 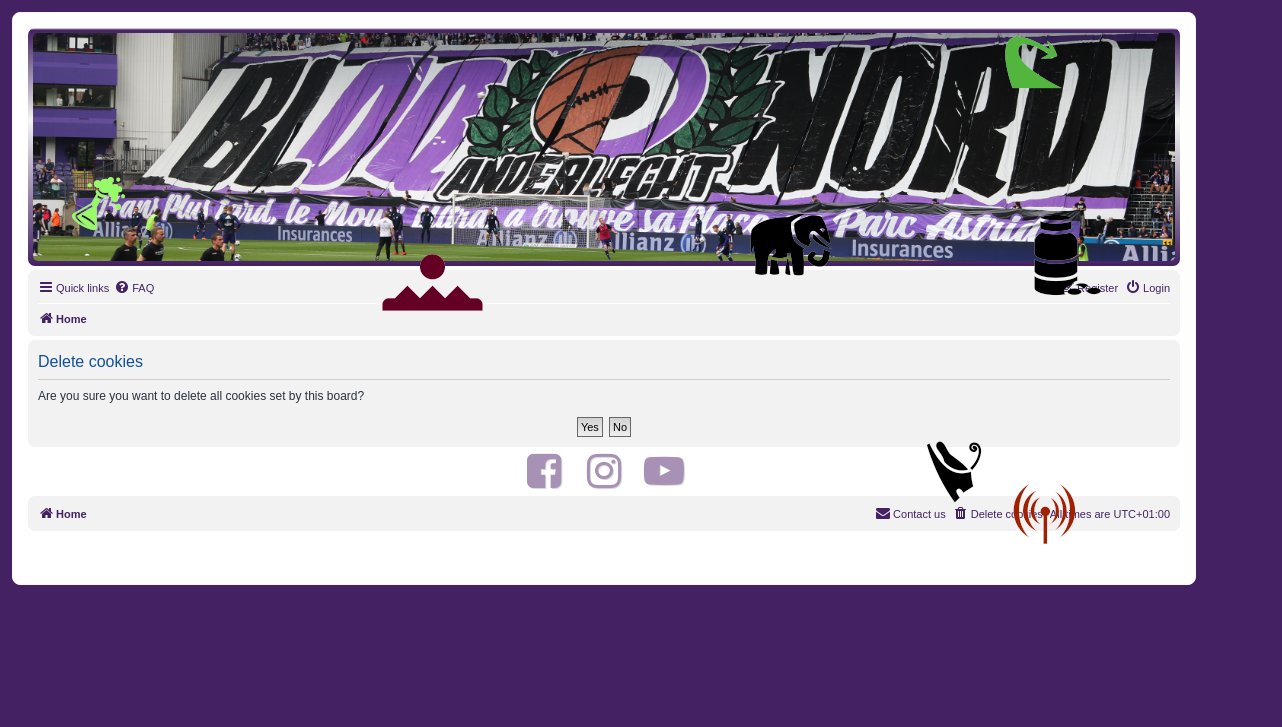 What do you see at coordinates (1033, 60) in the screenshot?
I see `perform a thrust-bend attack or maneuver` at bounding box center [1033, 60].